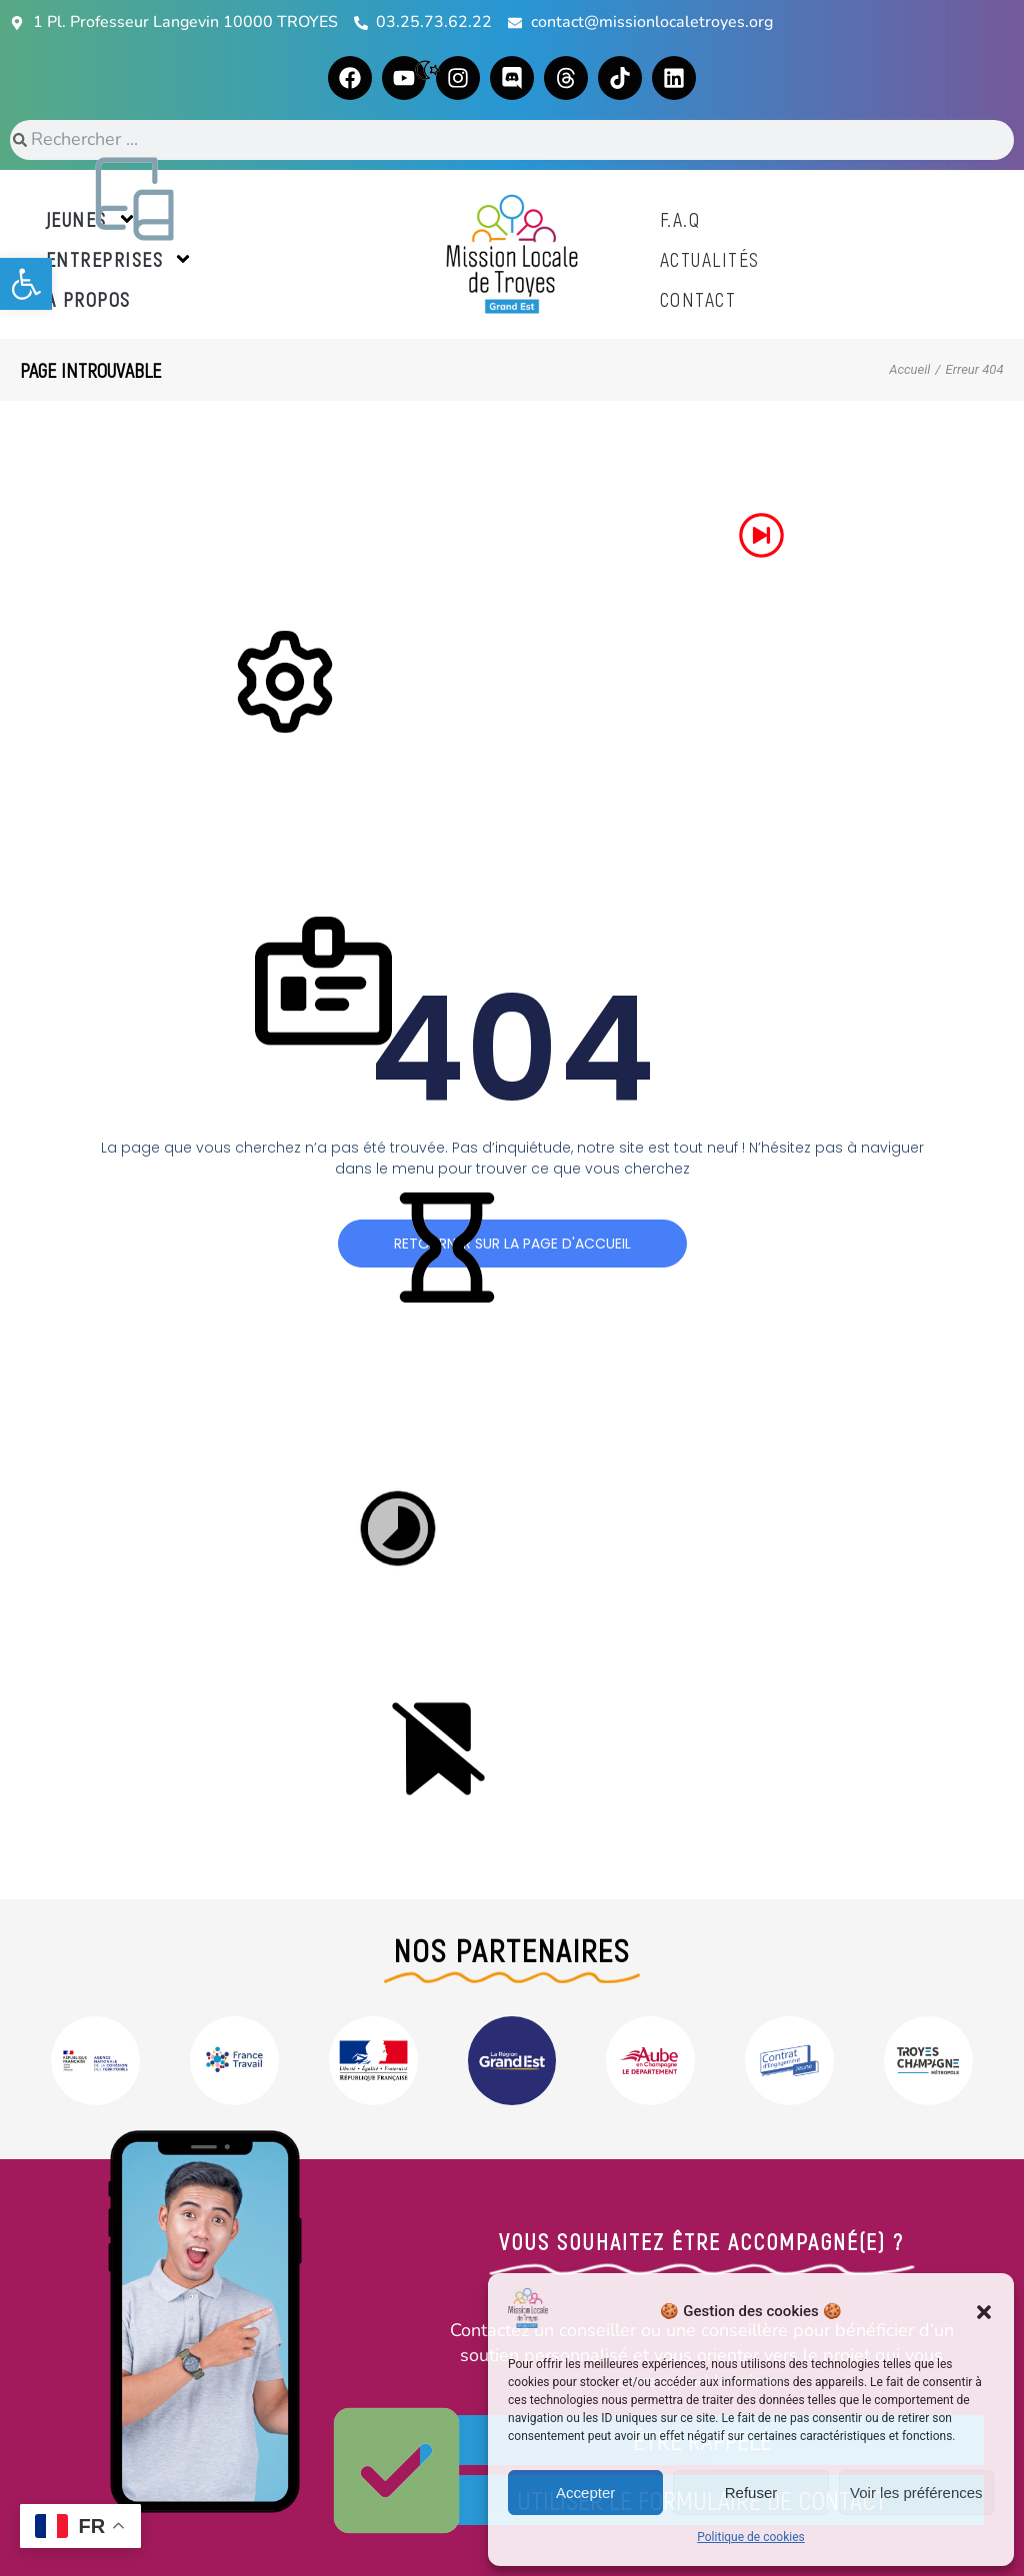  Describe the element at coordinates (398, 1528) in the screenshot. I see `access timelapse camera mode` at that location.